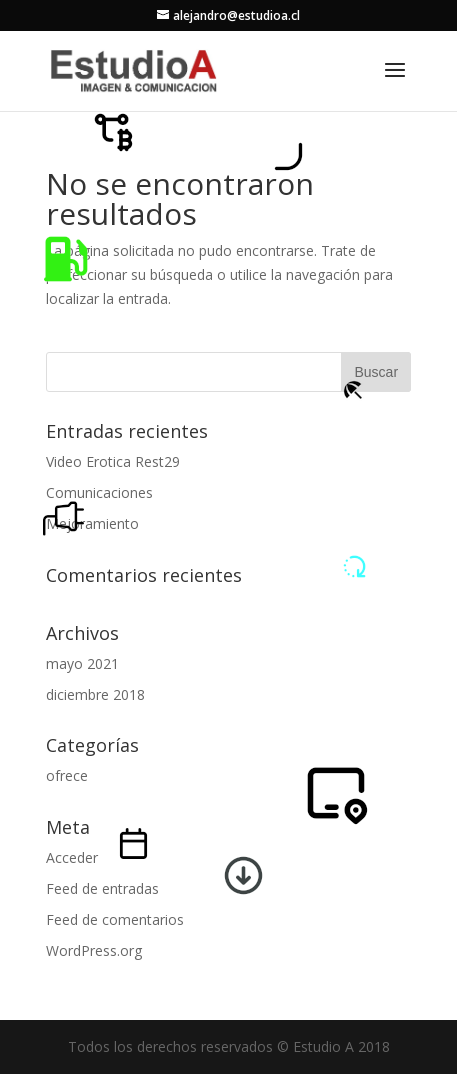  I want to click on connect a plugin or extension, so click(63, 518).